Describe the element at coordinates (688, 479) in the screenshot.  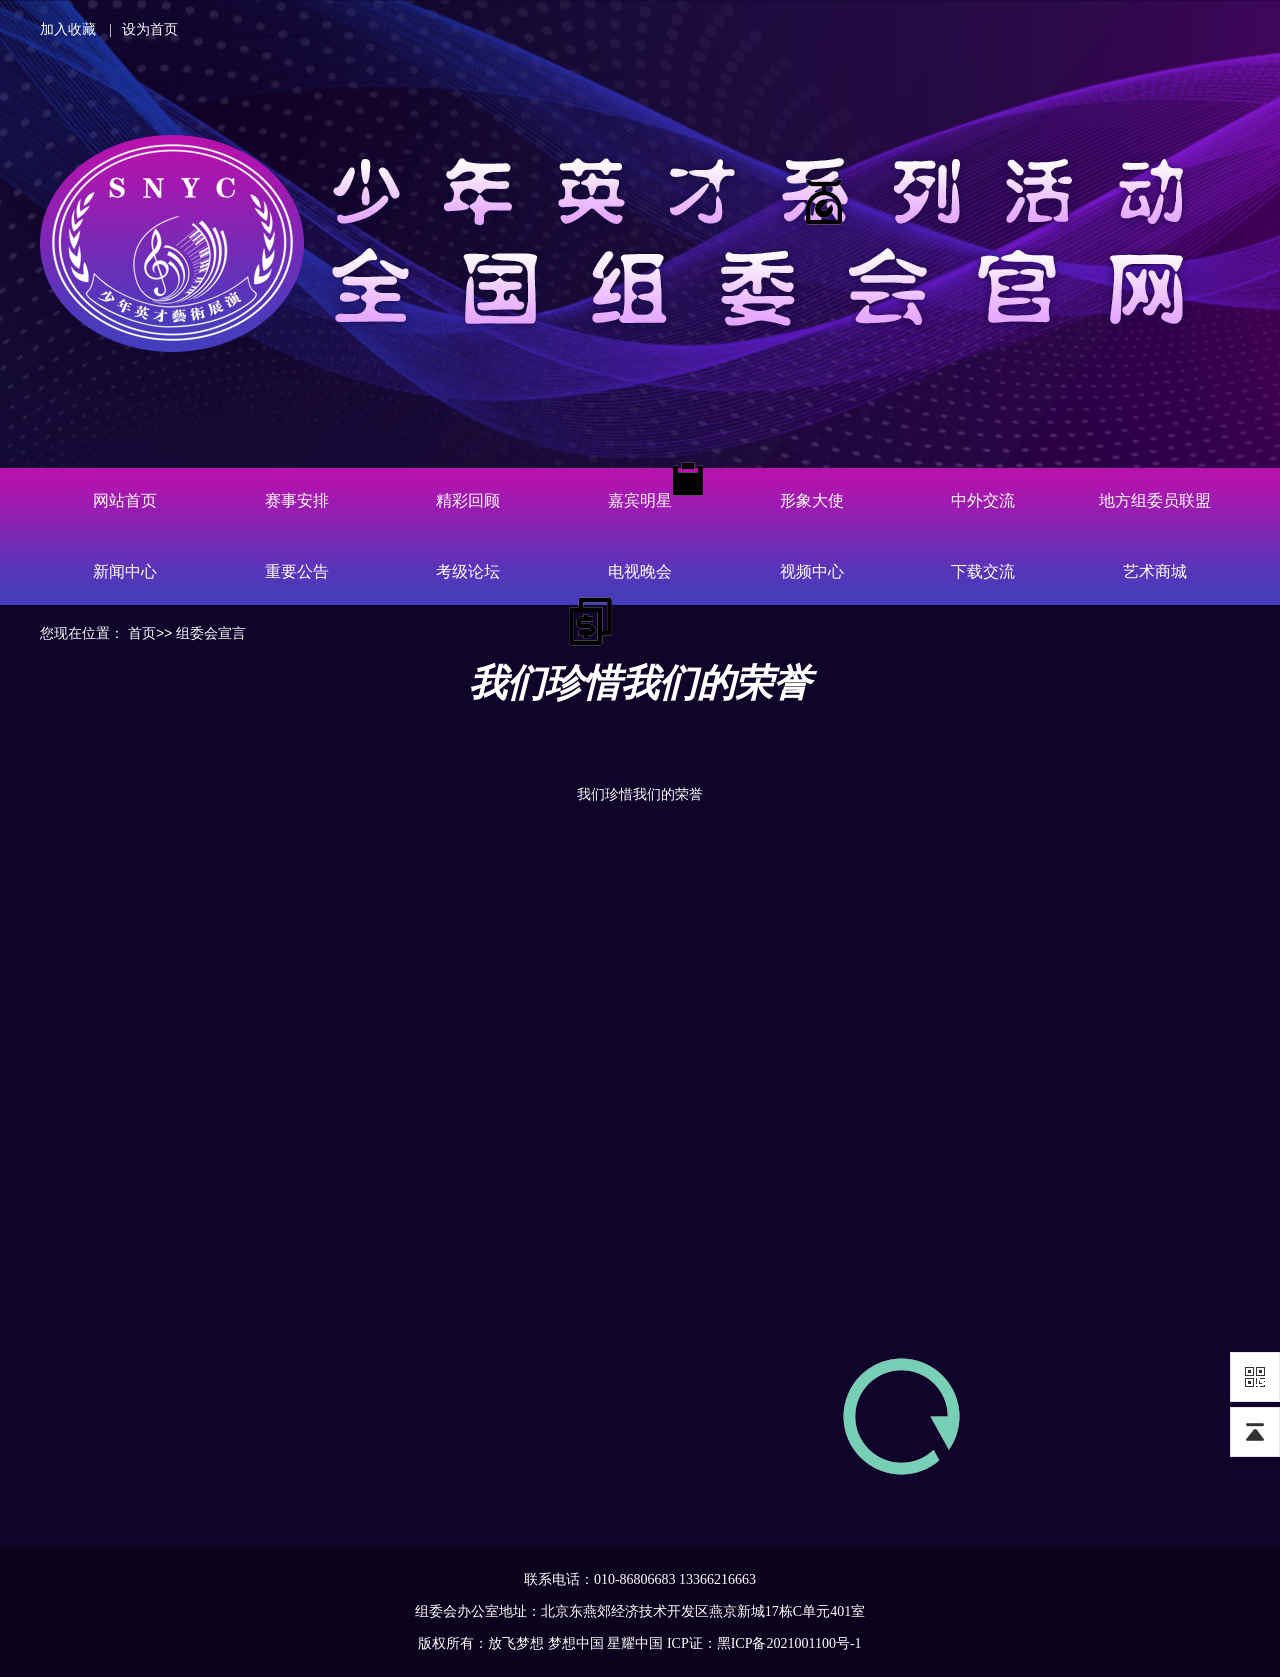
I see `copy content to clipboard` at that location.